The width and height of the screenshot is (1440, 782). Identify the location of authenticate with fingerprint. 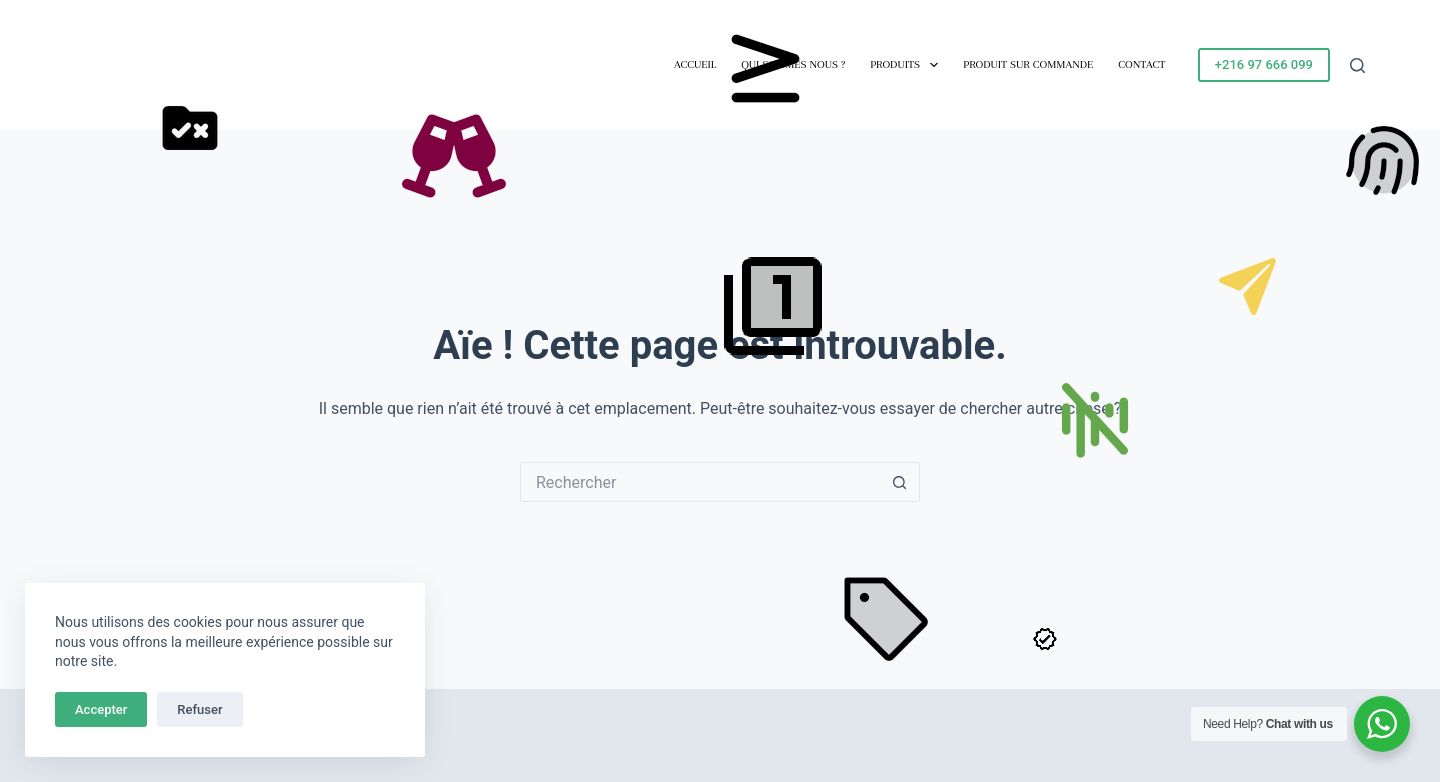
(1384, 161).